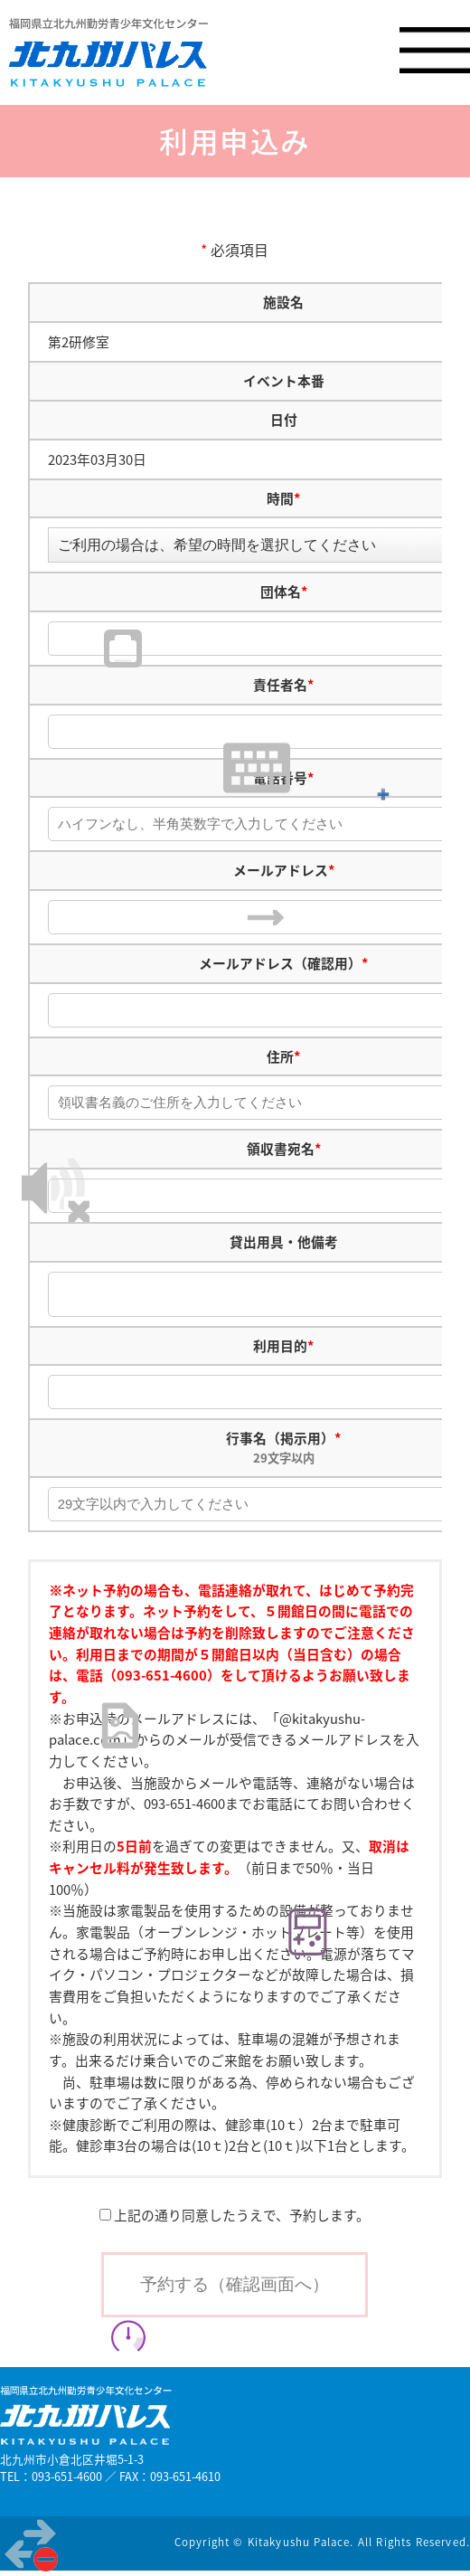 The height and width of the screenshot is (2576, 470). What do you see at coordinates (120, 1724) in the screenshot?
I see `indicates a drawing or illustration file` at bounding box center [120, 1724].